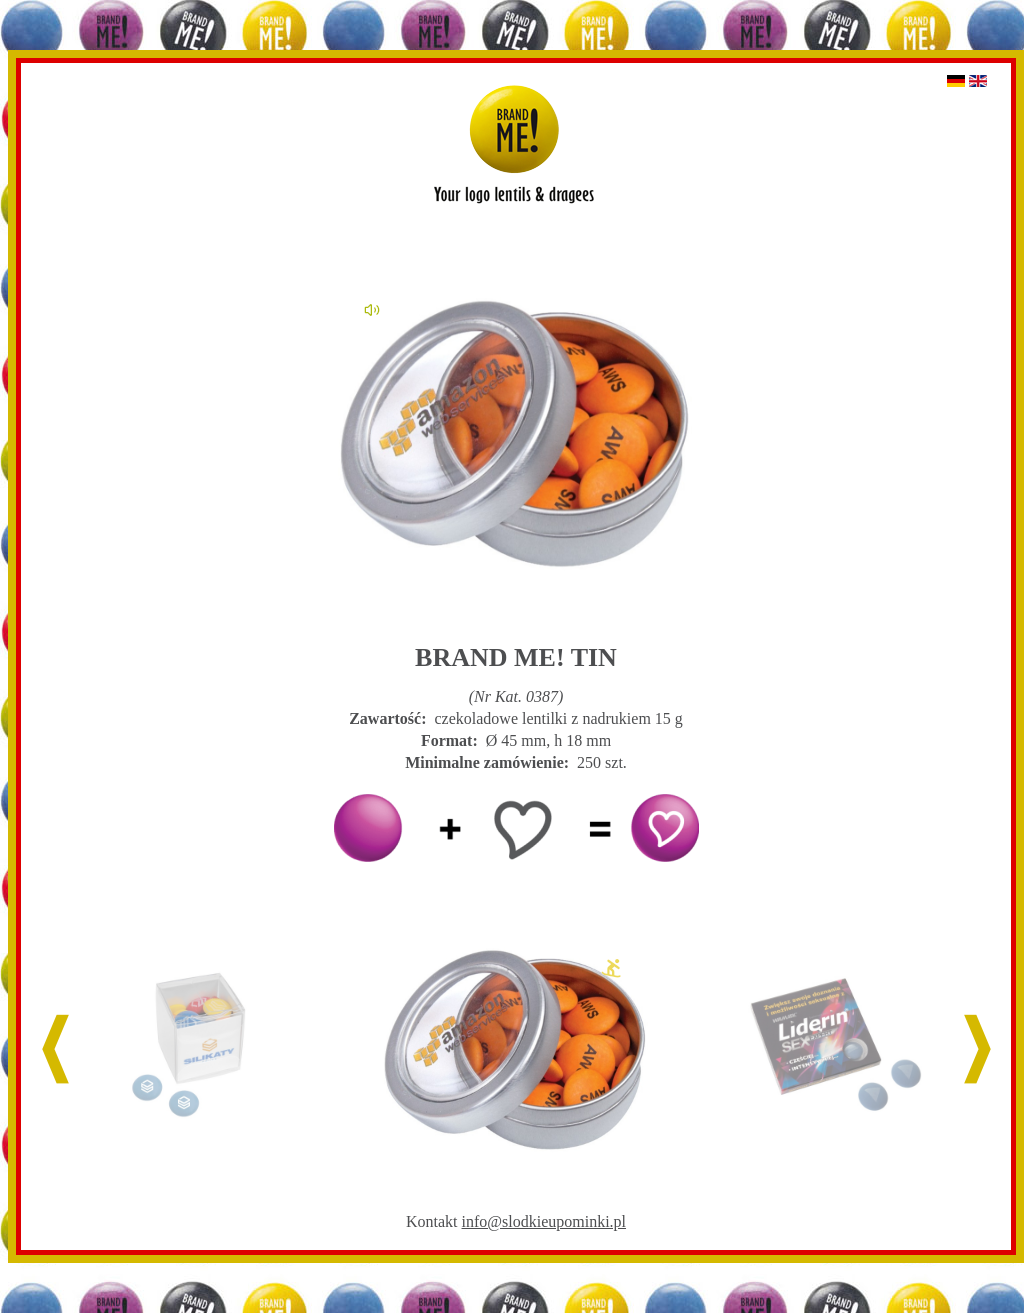 This screenshot has height=1313, width=1024. Describe the element at coordinates (372, 310) in the screenshot. I see `adjust audio volume level` at that location.